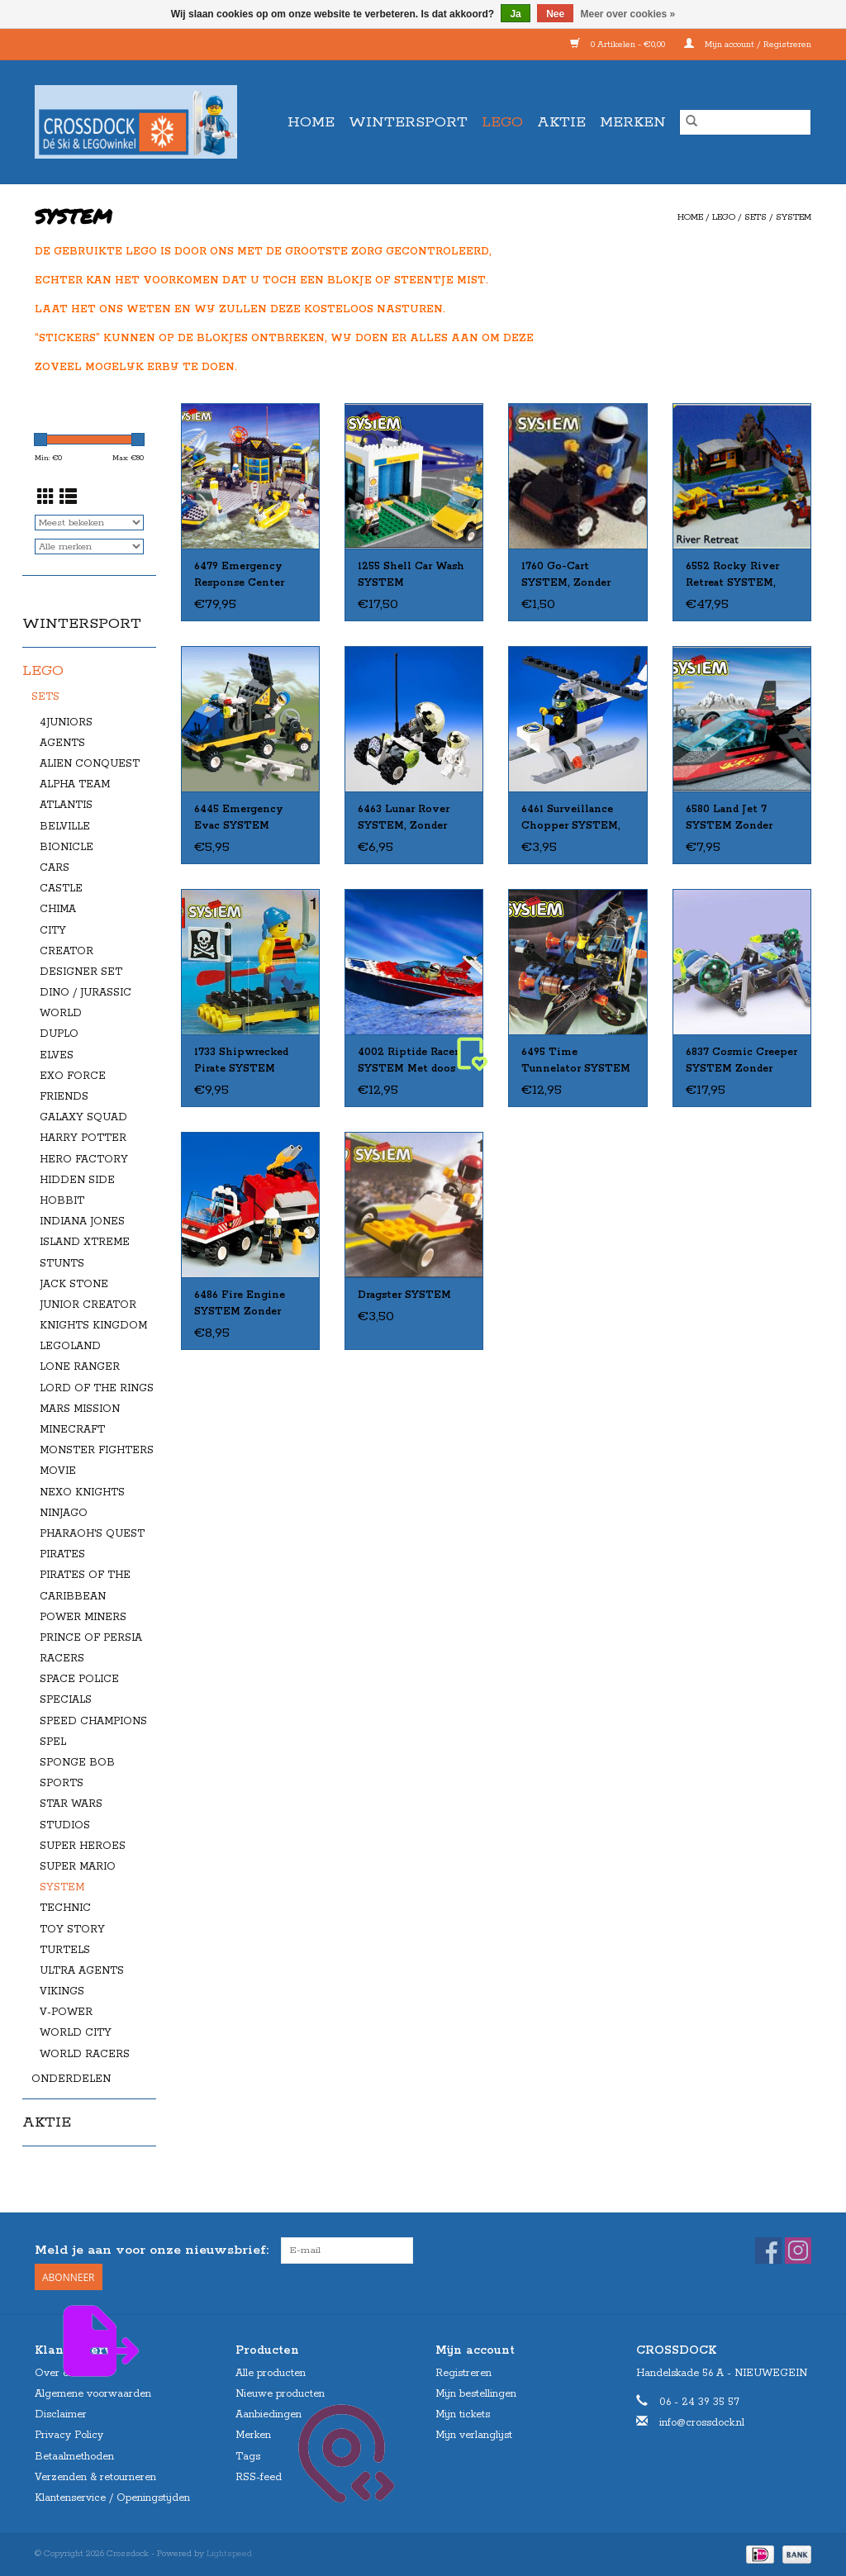  Describe the element at coordinates (98, 2341) in the screenshot. I see `export file or document` at that location.